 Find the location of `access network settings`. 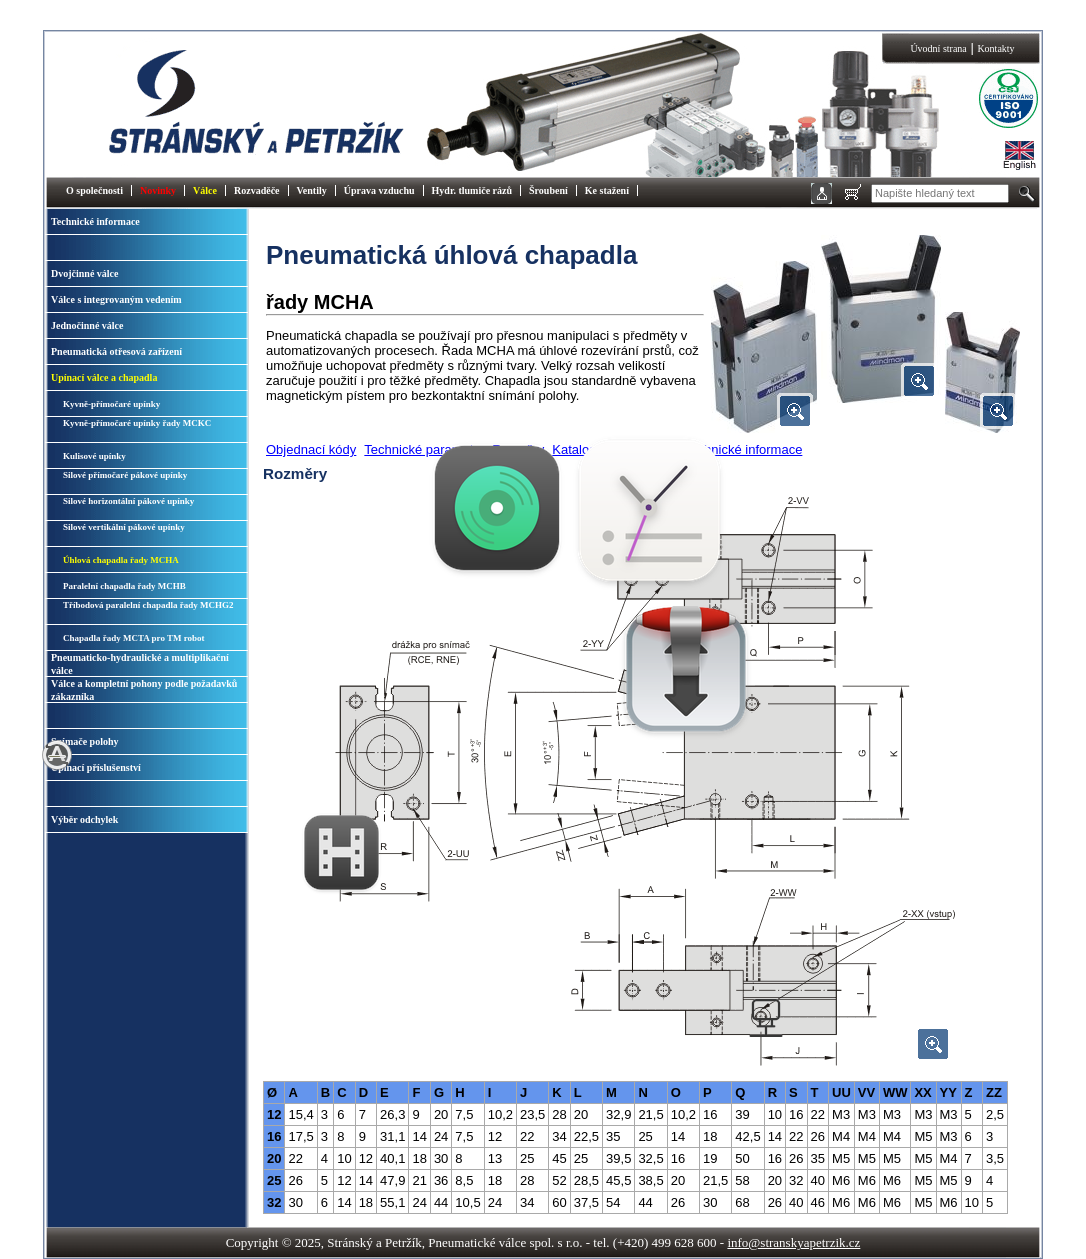

access network settings is located at coordinates (766, 1018).